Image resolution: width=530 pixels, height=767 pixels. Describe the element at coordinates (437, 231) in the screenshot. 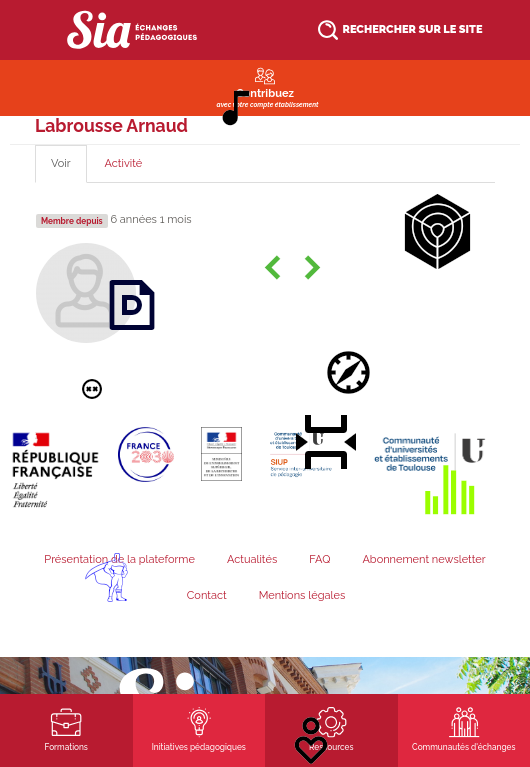

I see `trivy security scanner logo` at that location.